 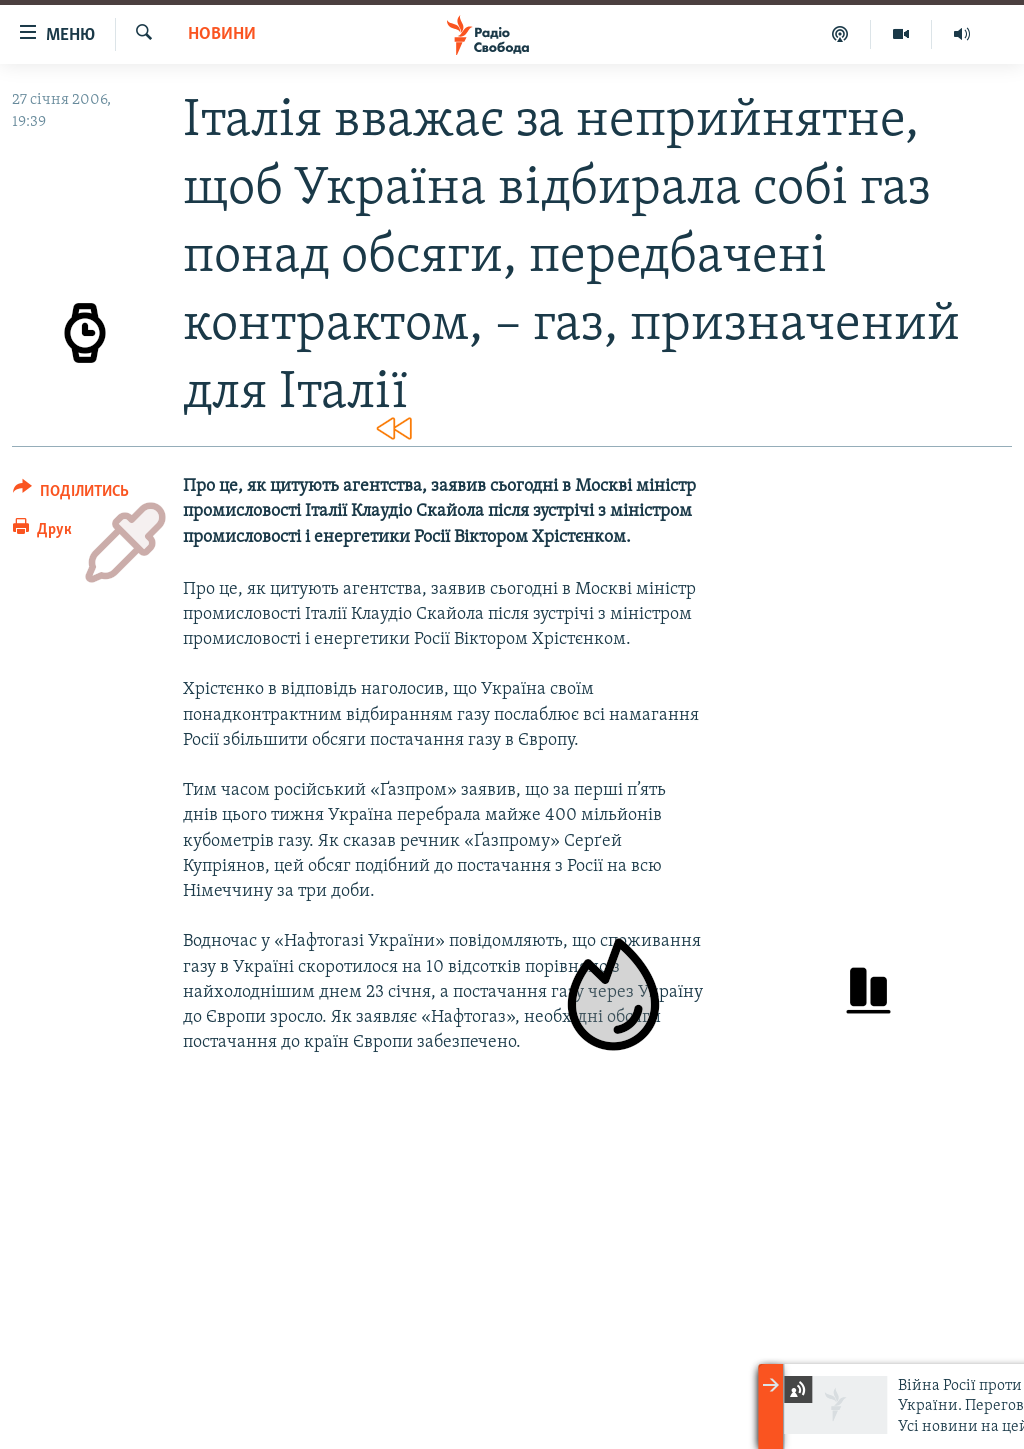 What do you see at coordinates (613, 996) in the screenshot?
I see `indicates trending or hot content` at bounding box center [613, 996].